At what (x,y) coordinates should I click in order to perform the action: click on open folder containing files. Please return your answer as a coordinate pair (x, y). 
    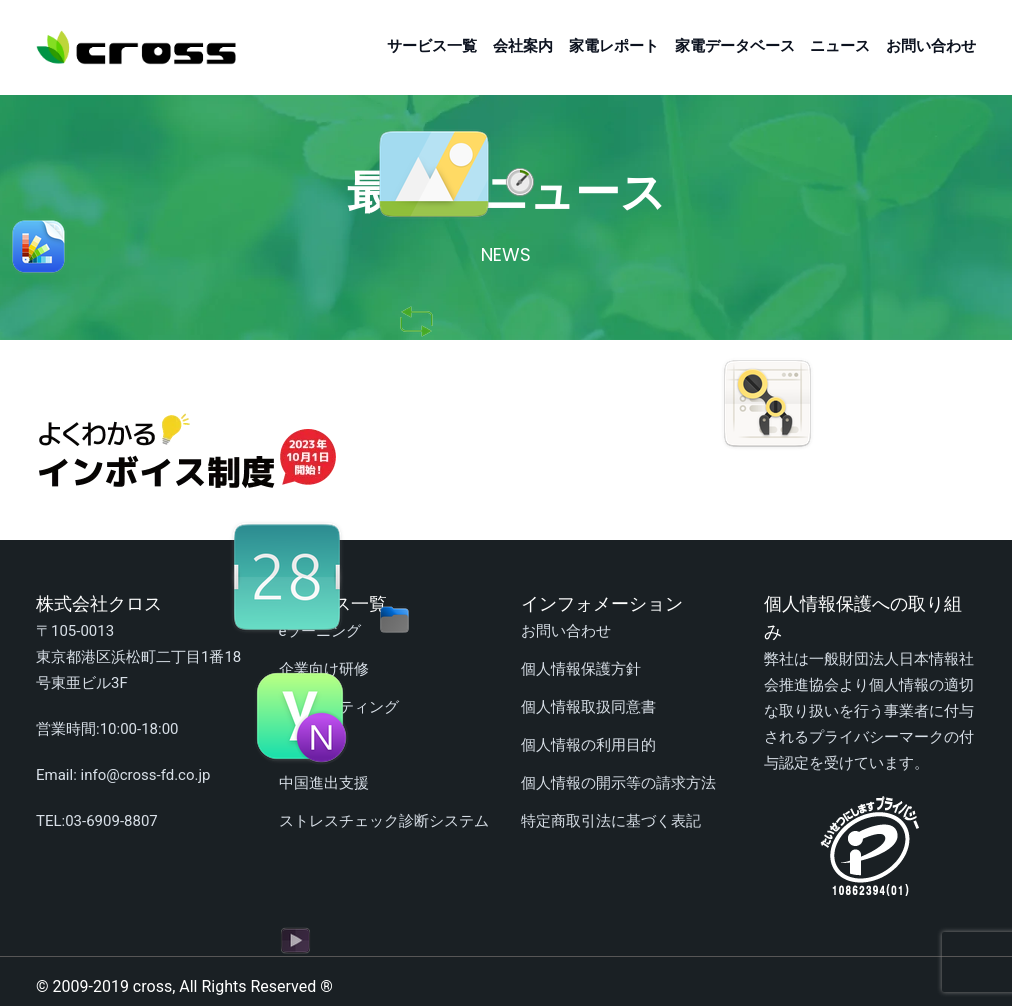
    Looking at the image, I should click on (394, 619).